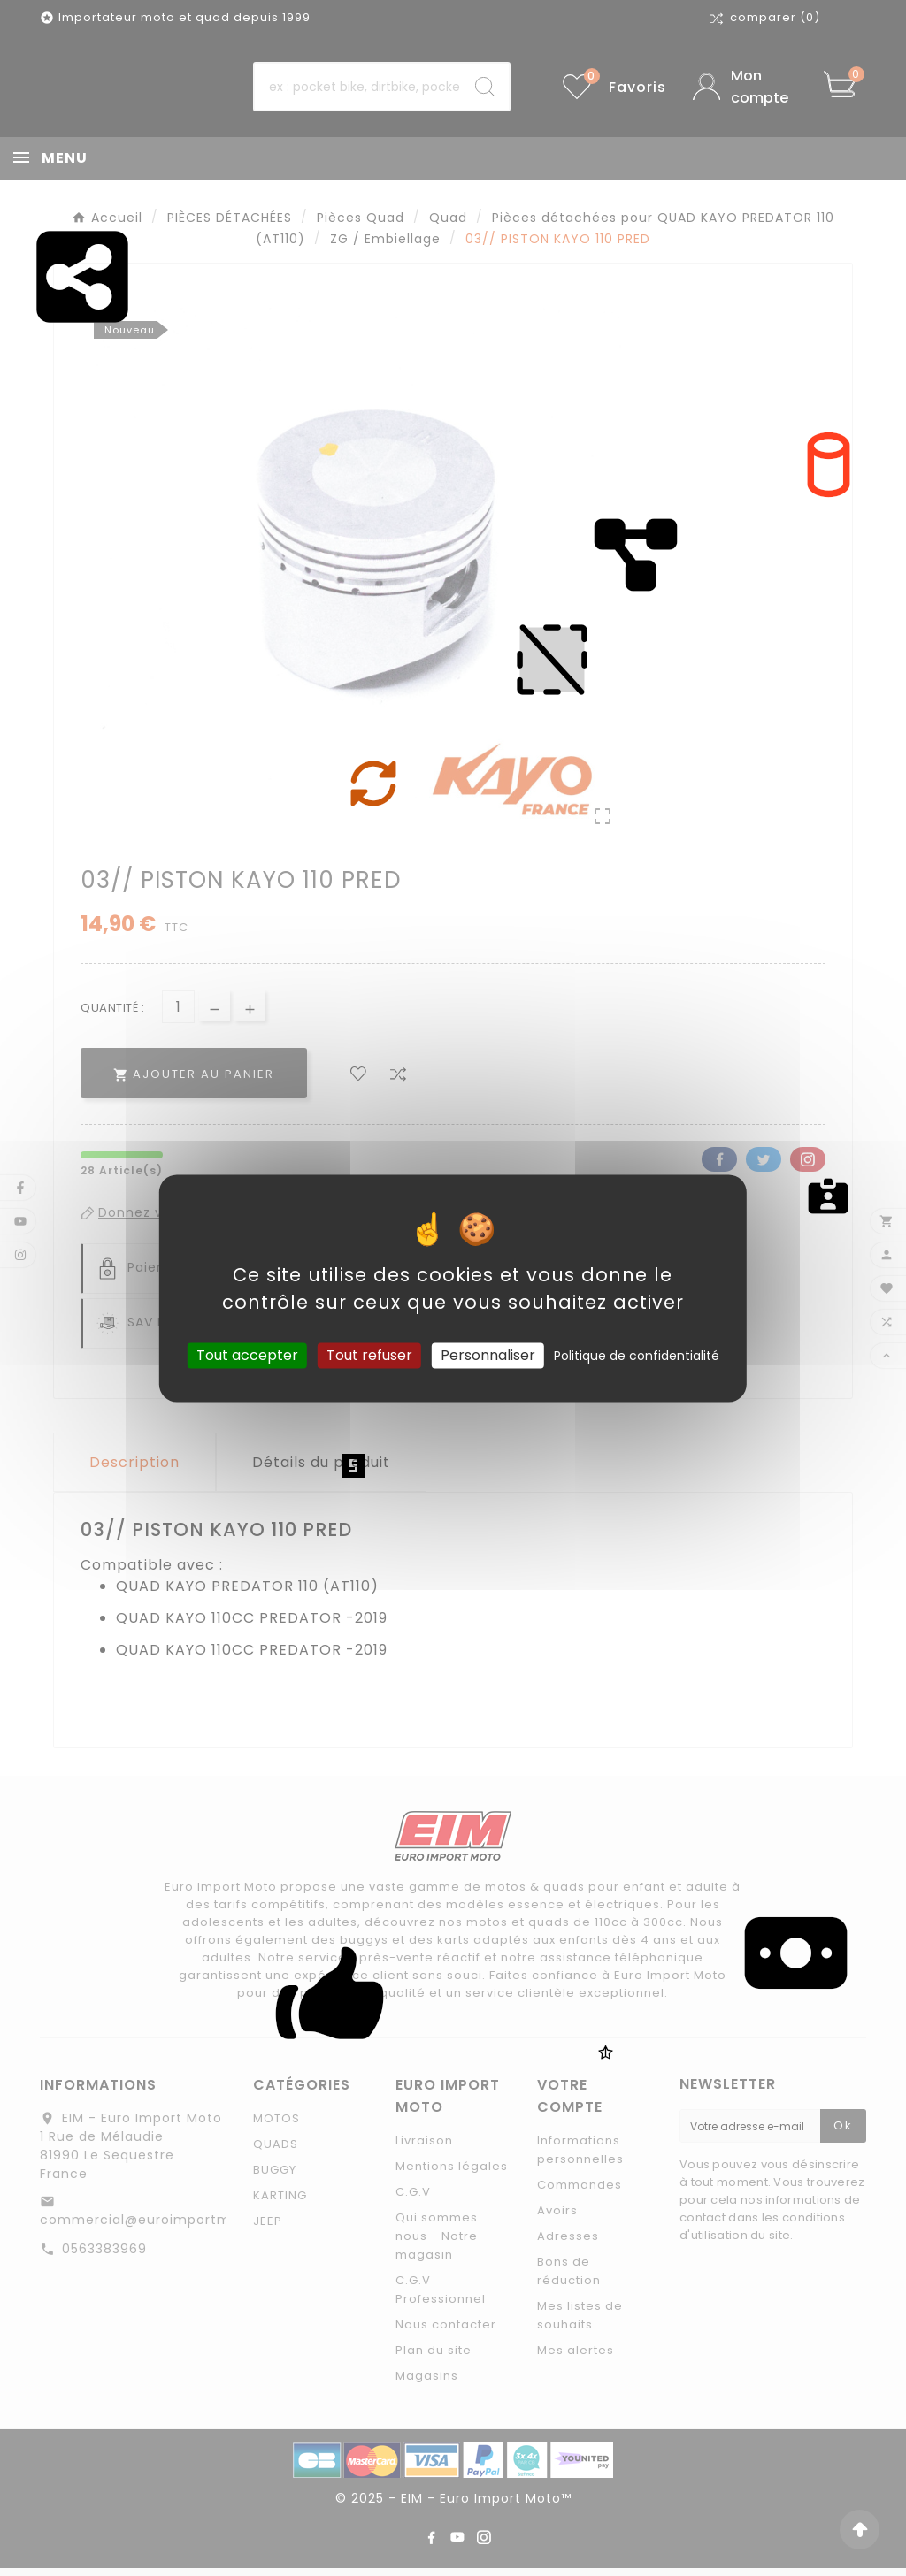  Describe the element at coordinates (329, 1998) in the screenshot. I see `like or upvote content` at that location.